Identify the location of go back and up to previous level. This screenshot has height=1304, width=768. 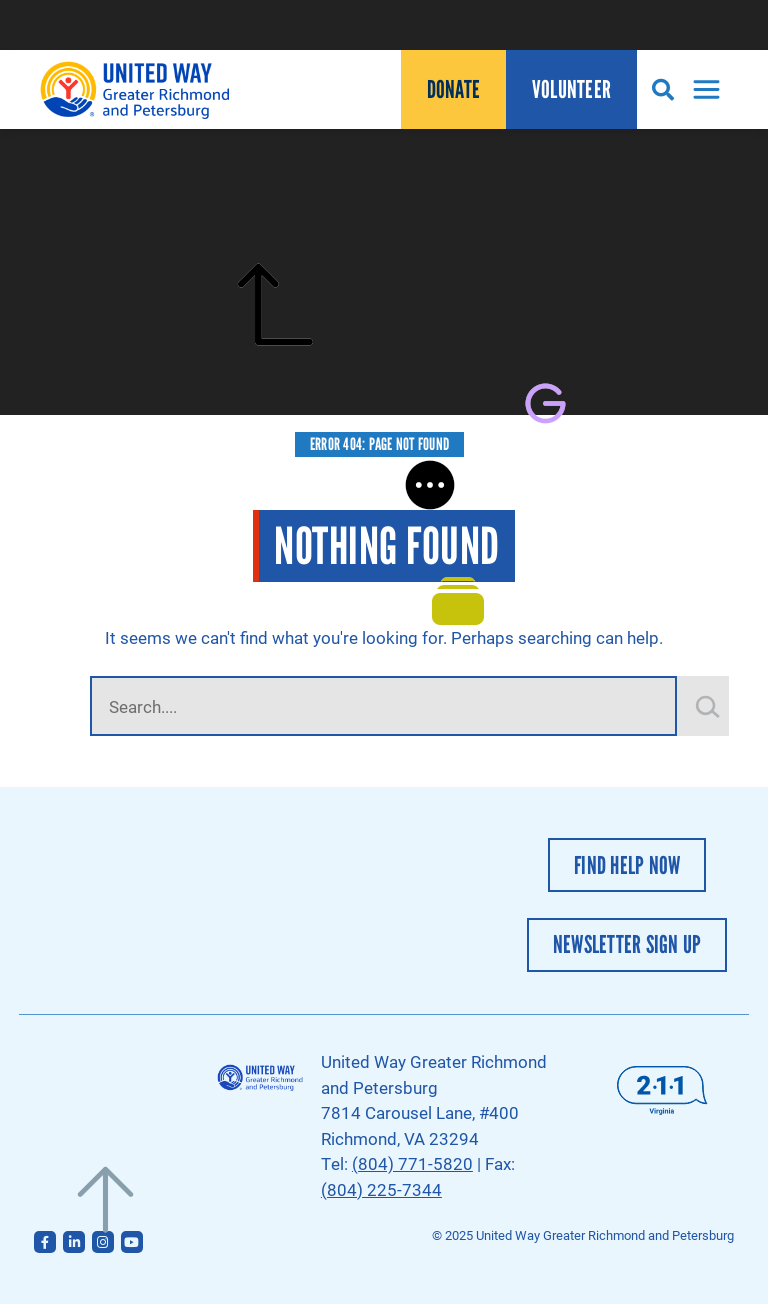
(275, 304).